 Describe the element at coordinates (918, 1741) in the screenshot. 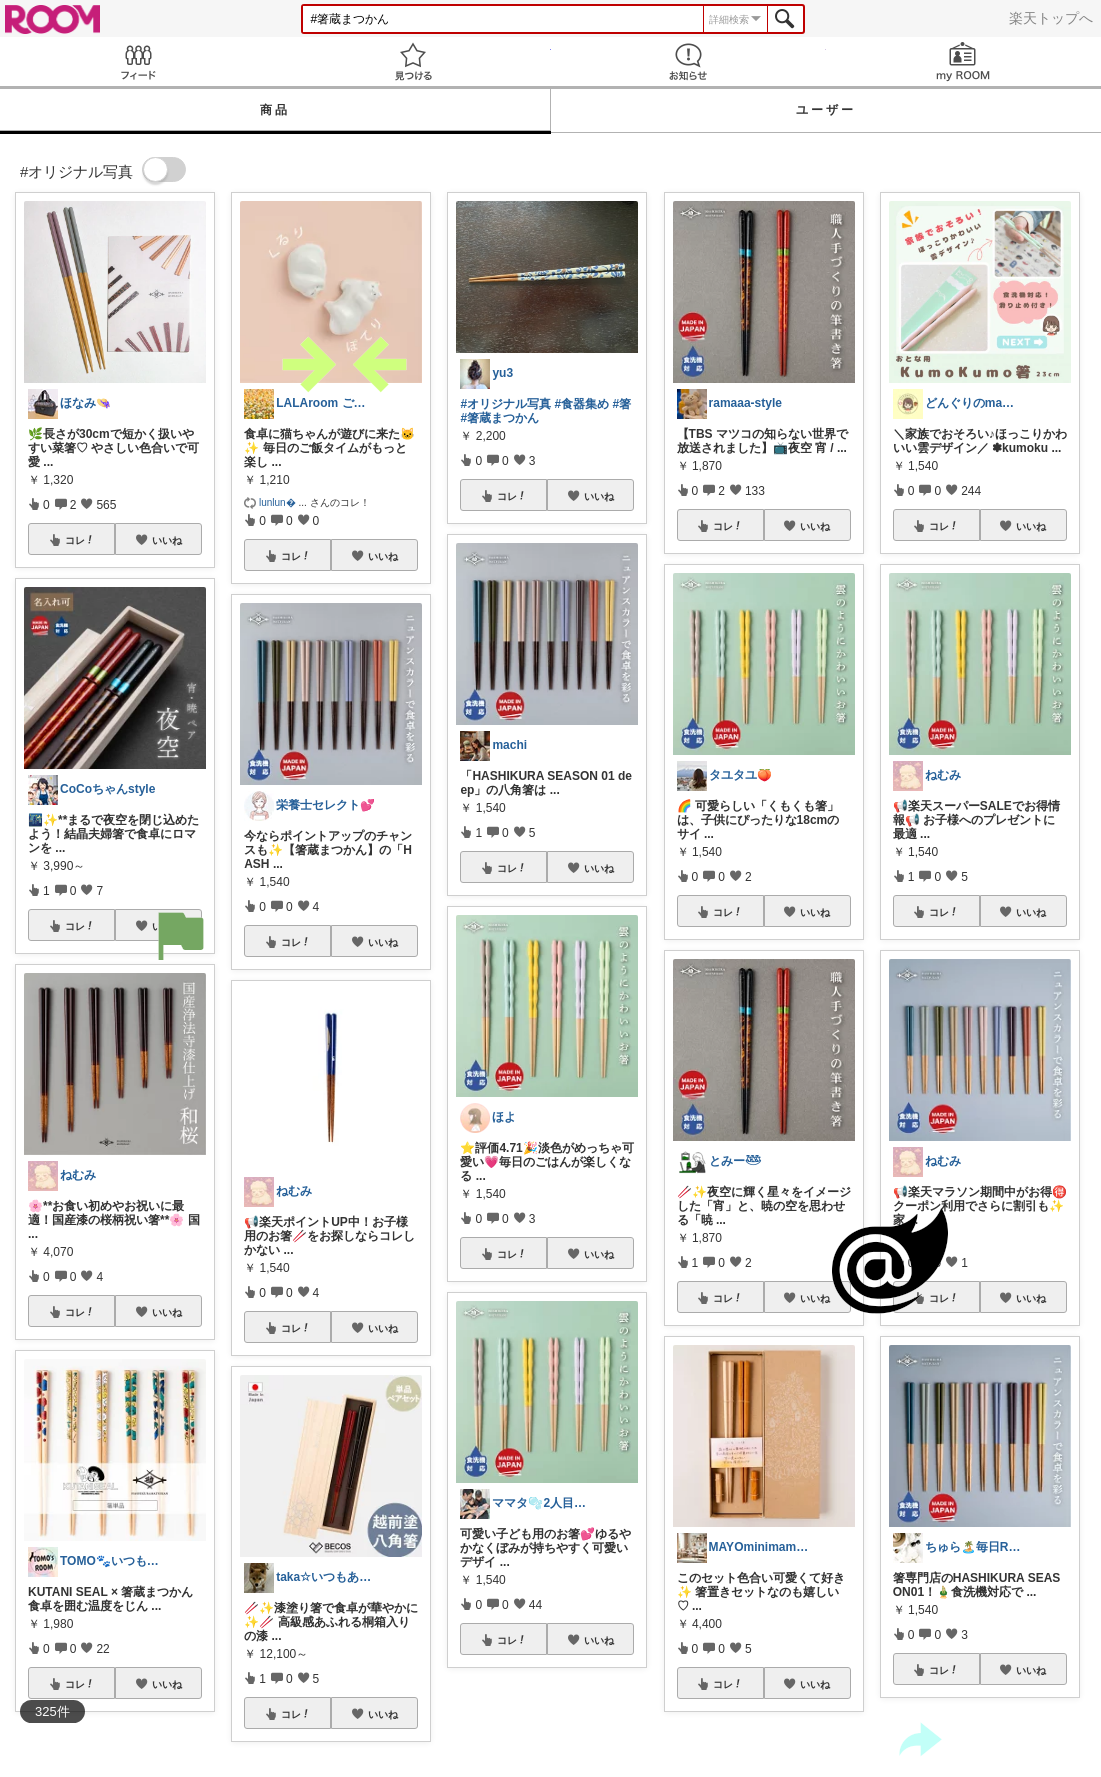

I see `share content to another app or person` at that location.